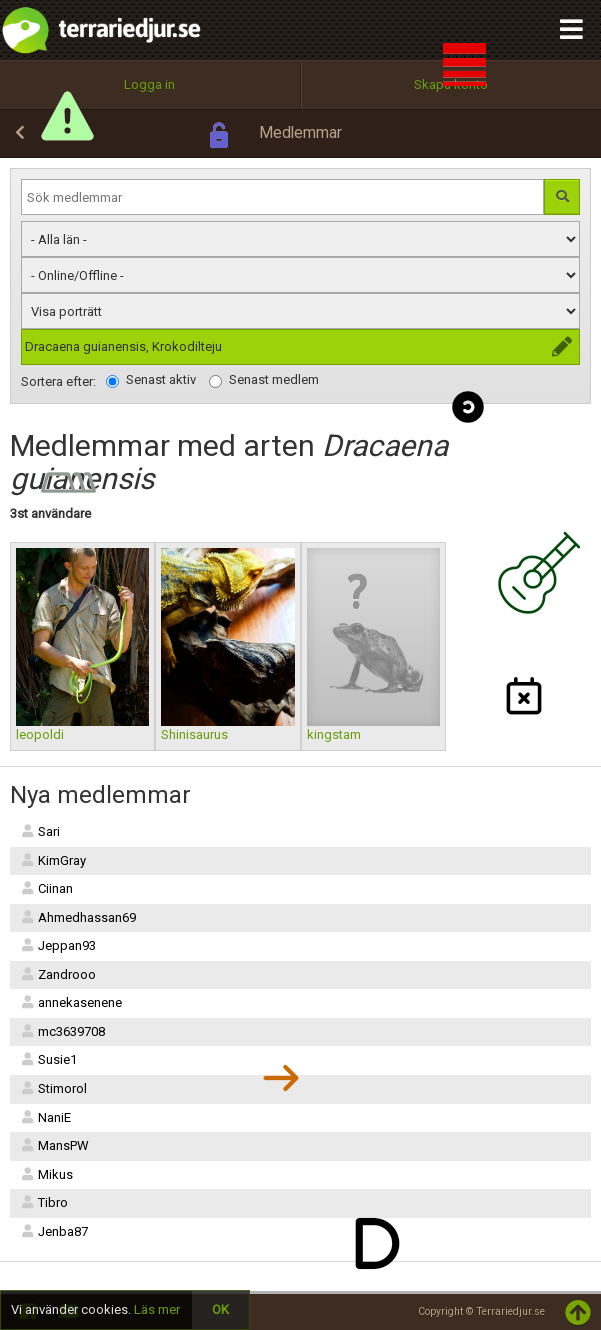  What do you see at coordinates (464, 64) in the screenshot?
I see `adjust line or stroke thickness` at bounding box center [464, 64].